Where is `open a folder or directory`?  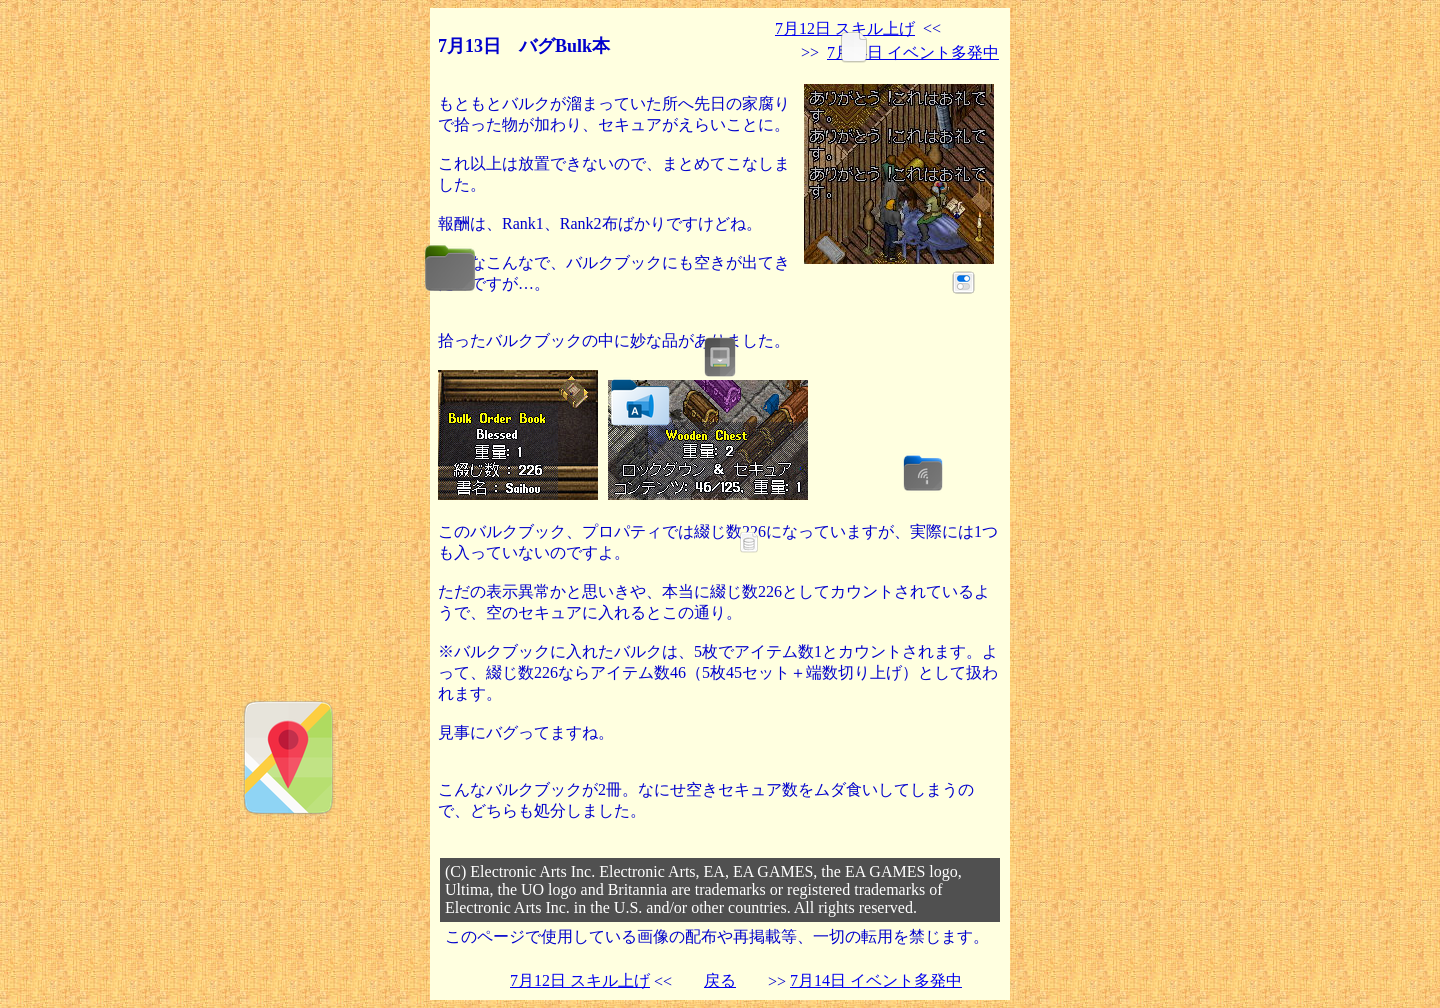 open a folder or directory is located at coordinates (450, 268).